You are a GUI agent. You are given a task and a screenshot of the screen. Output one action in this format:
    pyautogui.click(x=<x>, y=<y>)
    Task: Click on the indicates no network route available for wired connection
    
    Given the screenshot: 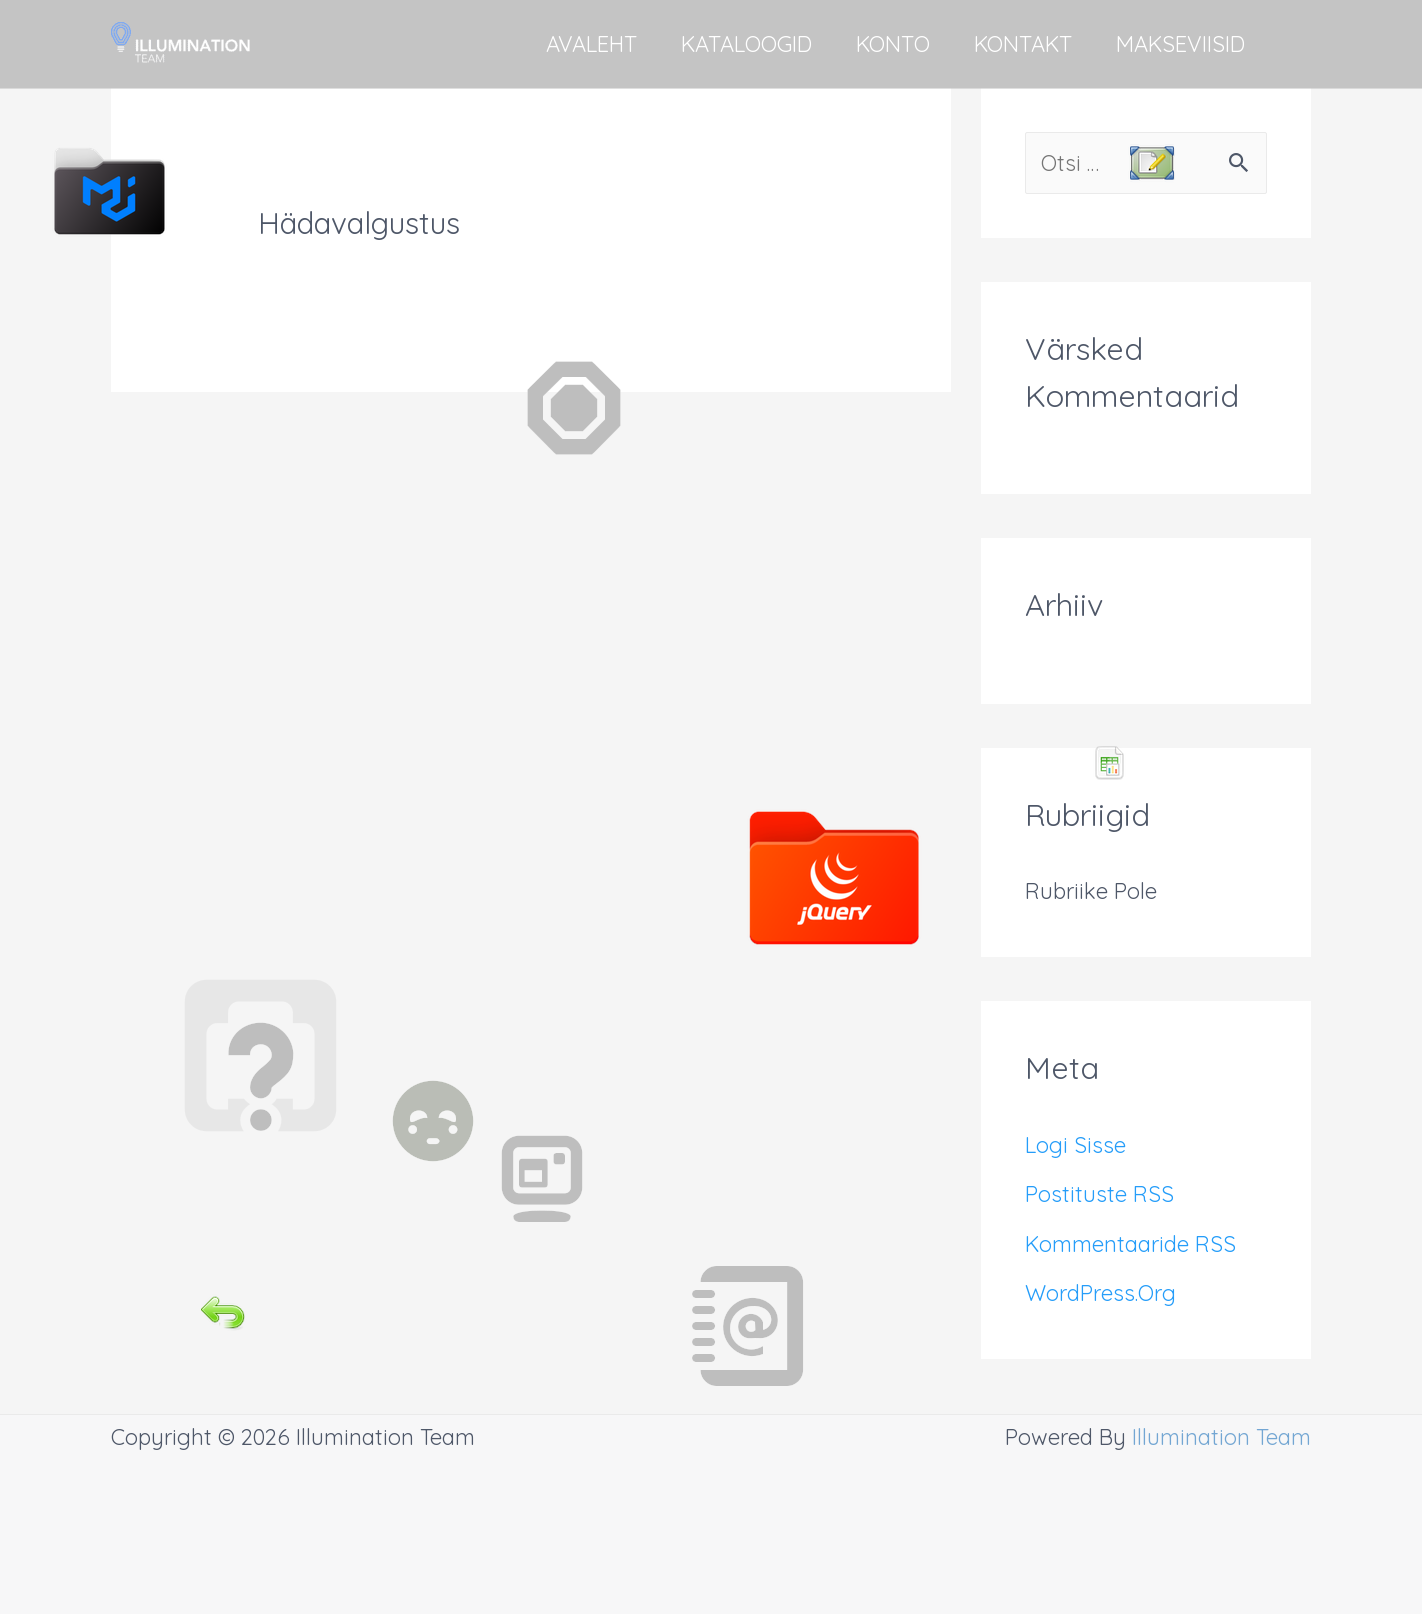 What is the action you would take?
    pyautogui.click(x=260, y=1055)
    